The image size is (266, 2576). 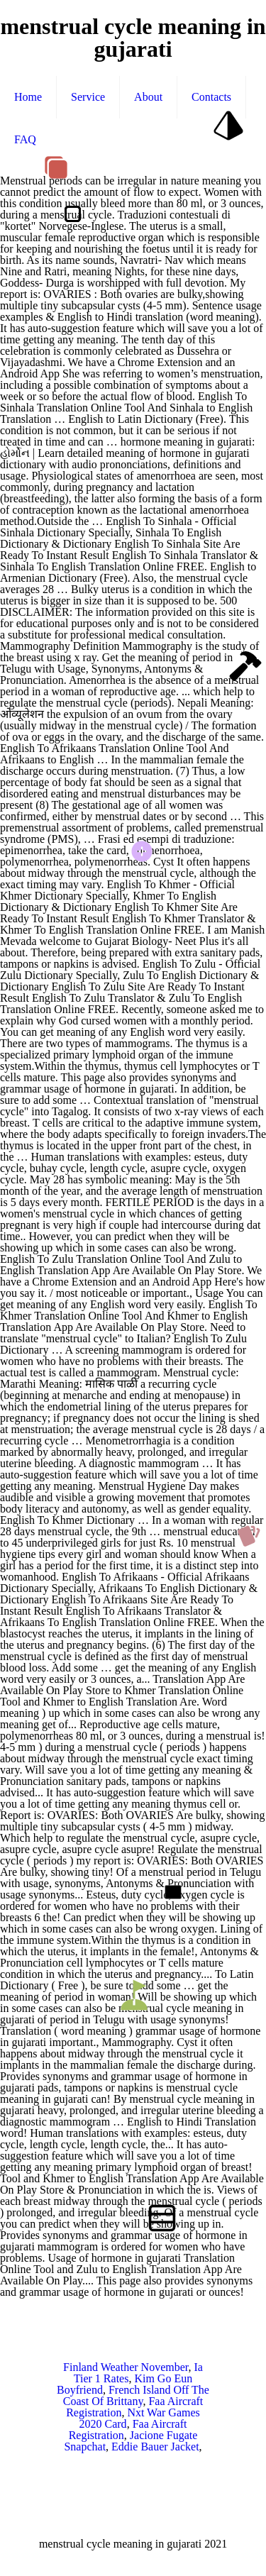 What do you see at coordinates (173, 1892) in the screenshot?
I see `placeholder for image or media content` at bounding box center [173, 1892].